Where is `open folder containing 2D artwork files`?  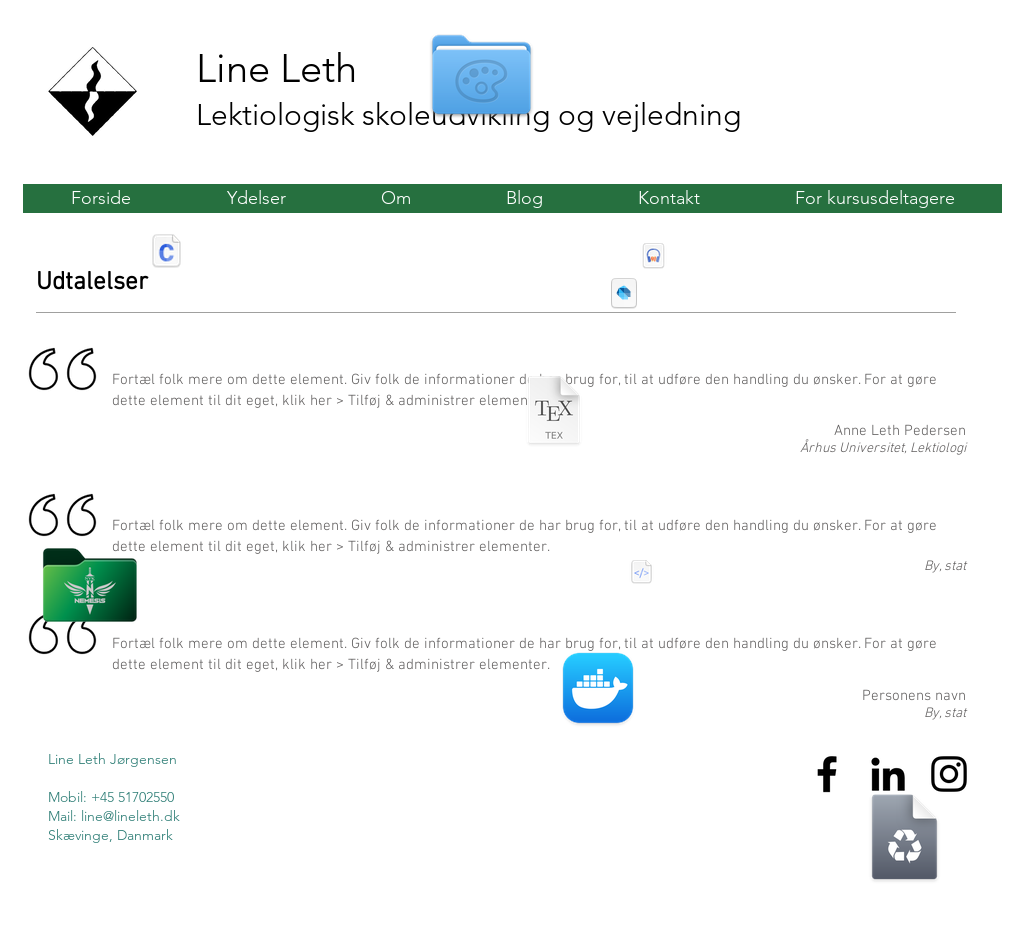 open folder containing 2D artwork files is located at coordinates (481, 74).